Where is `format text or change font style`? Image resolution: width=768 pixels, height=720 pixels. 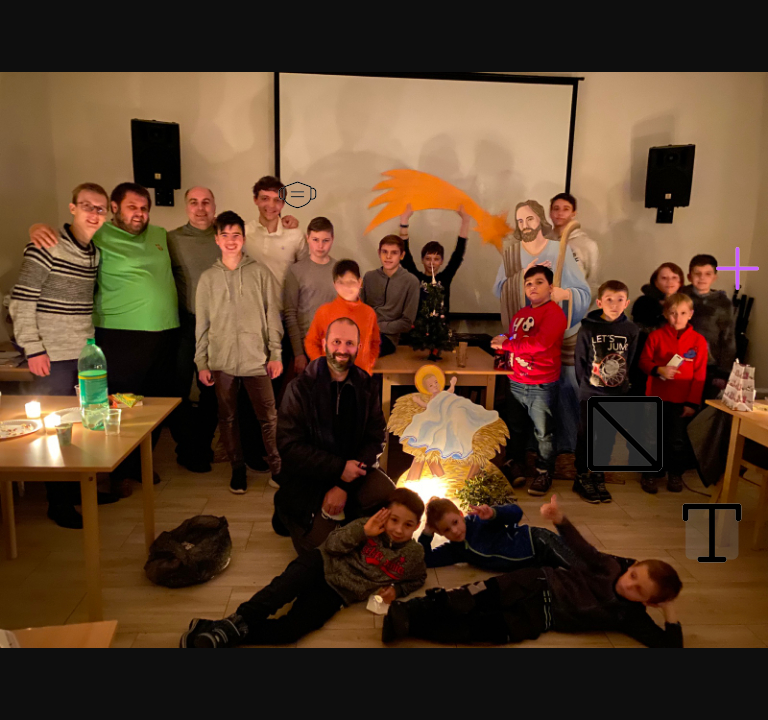
format text or change font style is located at coordinates (712, 533).